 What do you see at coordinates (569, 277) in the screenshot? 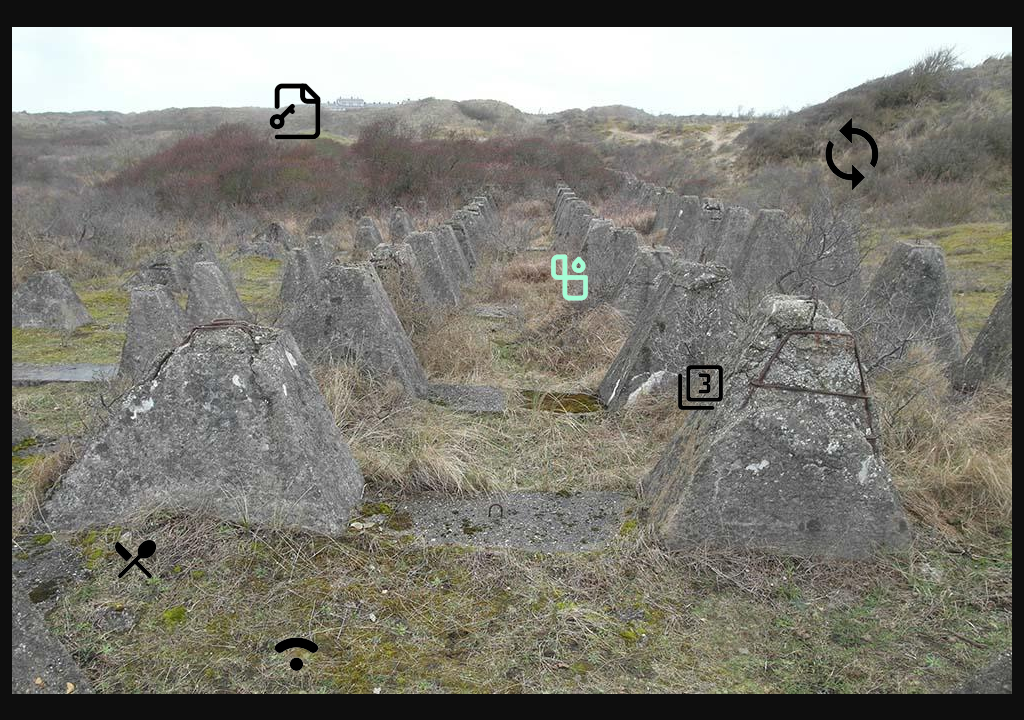
I see `ignite or activate a feature` at bounding box center [569, 277].